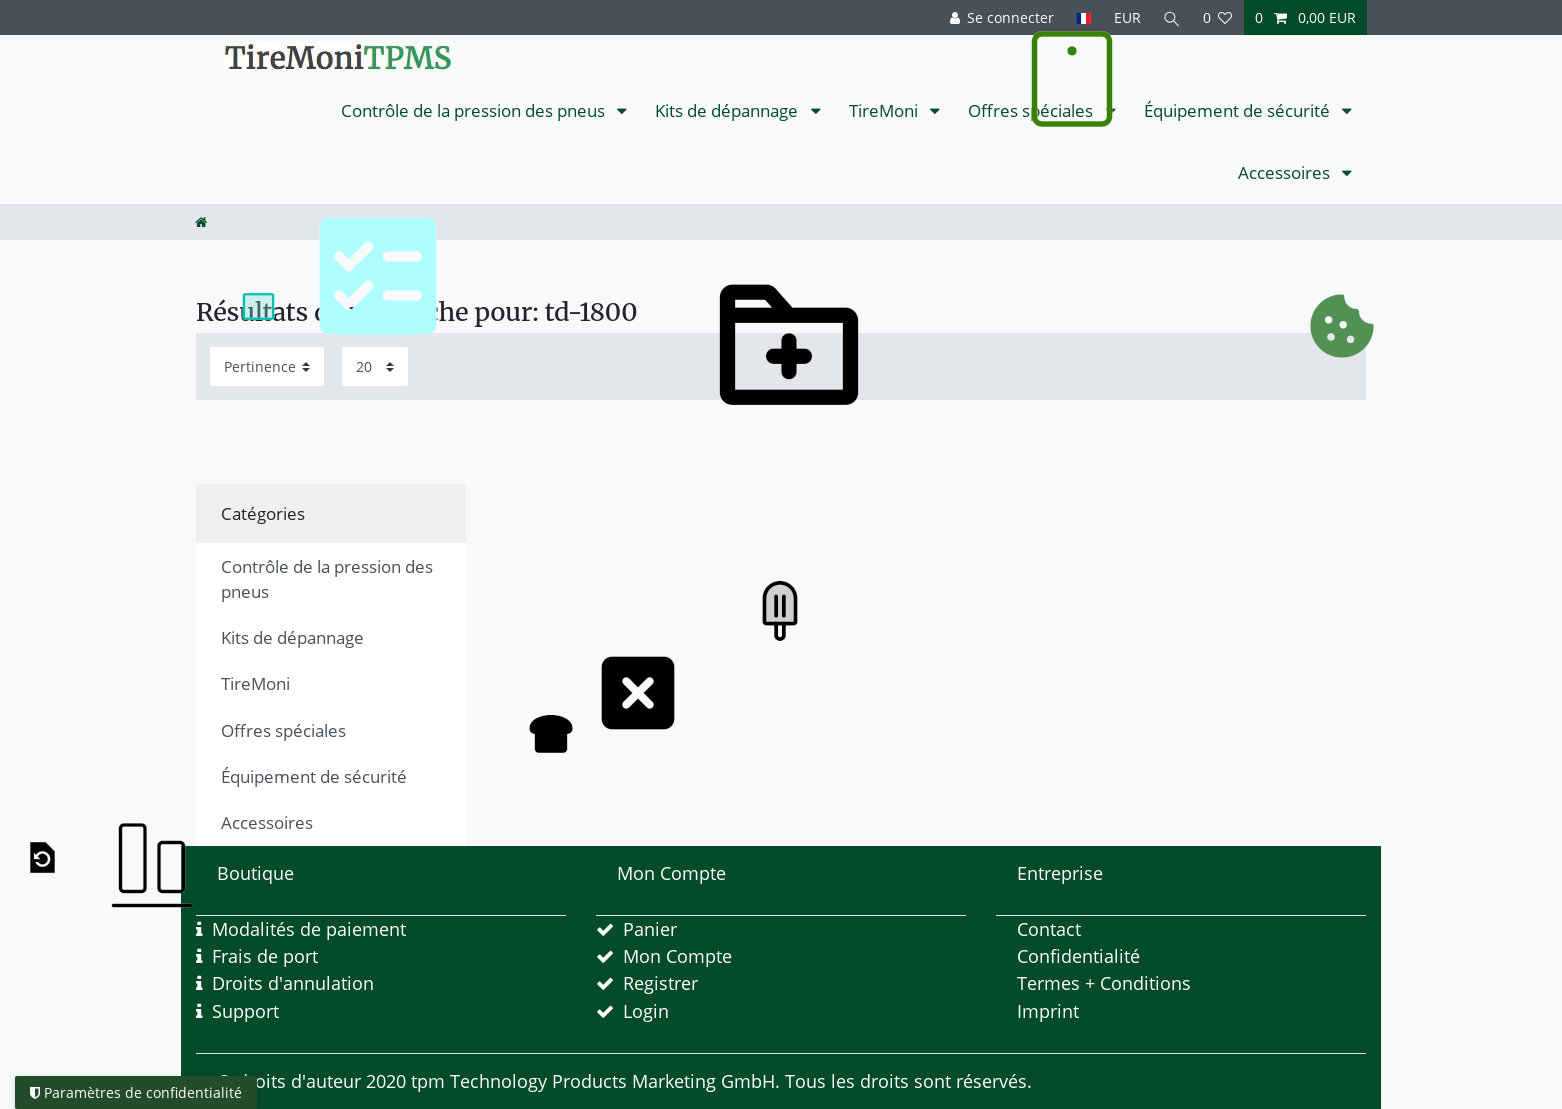 The height and width of the screenshot is (1109, 1562). I want to click on create a new folder, so click(789, 346).